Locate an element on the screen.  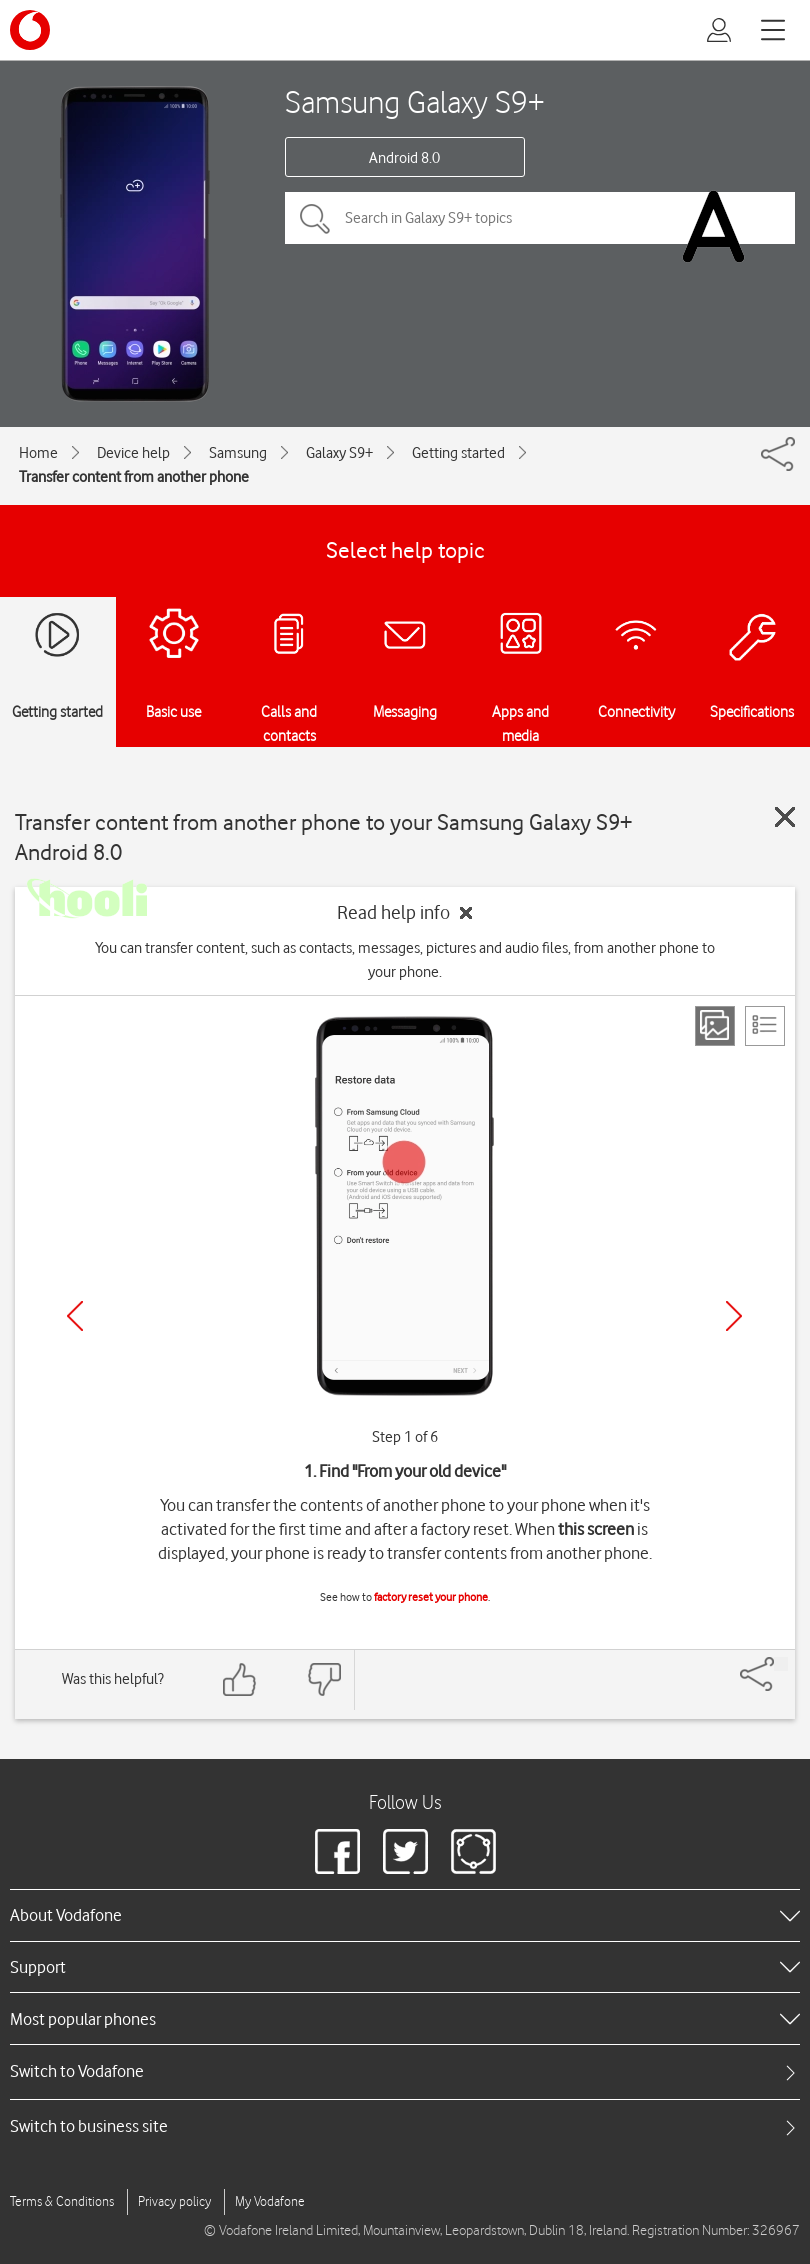
indicates text formatting or font options is located at coordinates (713, 226).